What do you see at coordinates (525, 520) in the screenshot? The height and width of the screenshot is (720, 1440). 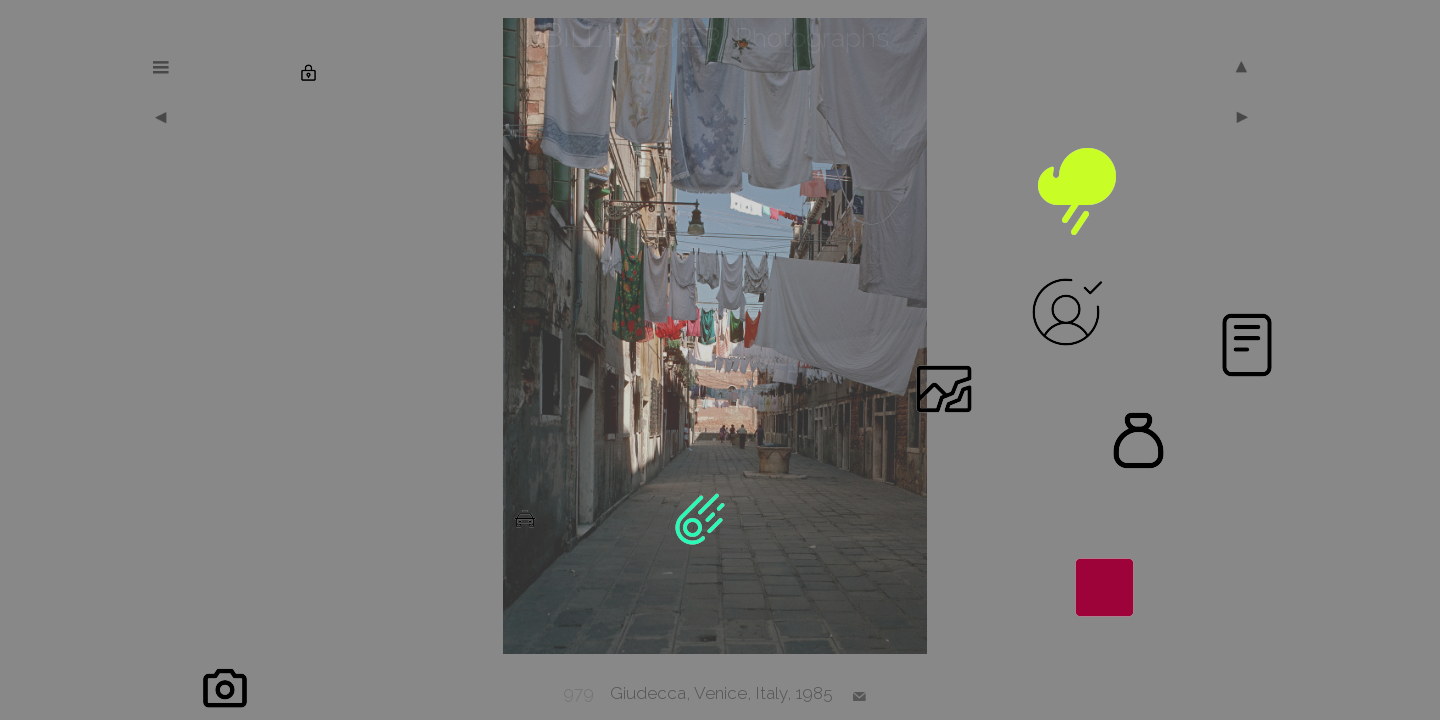 I see `indicates police or emergency services` at bounding box center [525, 520].